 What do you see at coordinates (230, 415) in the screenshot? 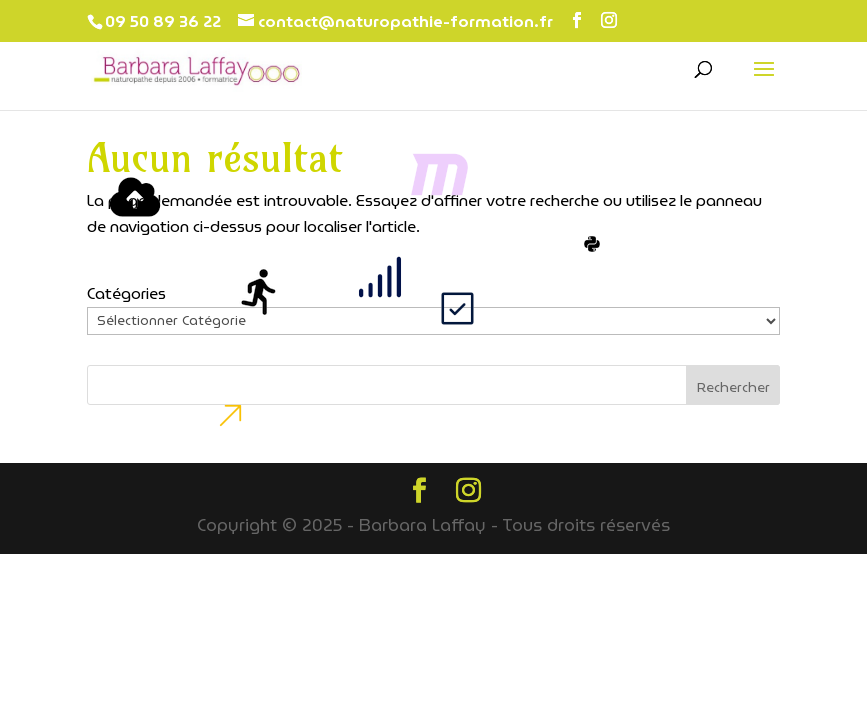
I see `open link in new tab or window` at bounding box center [230, 415].